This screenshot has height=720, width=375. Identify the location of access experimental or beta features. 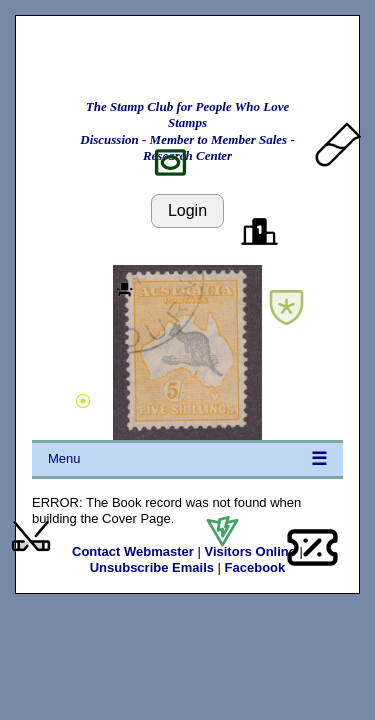
(337, 144).